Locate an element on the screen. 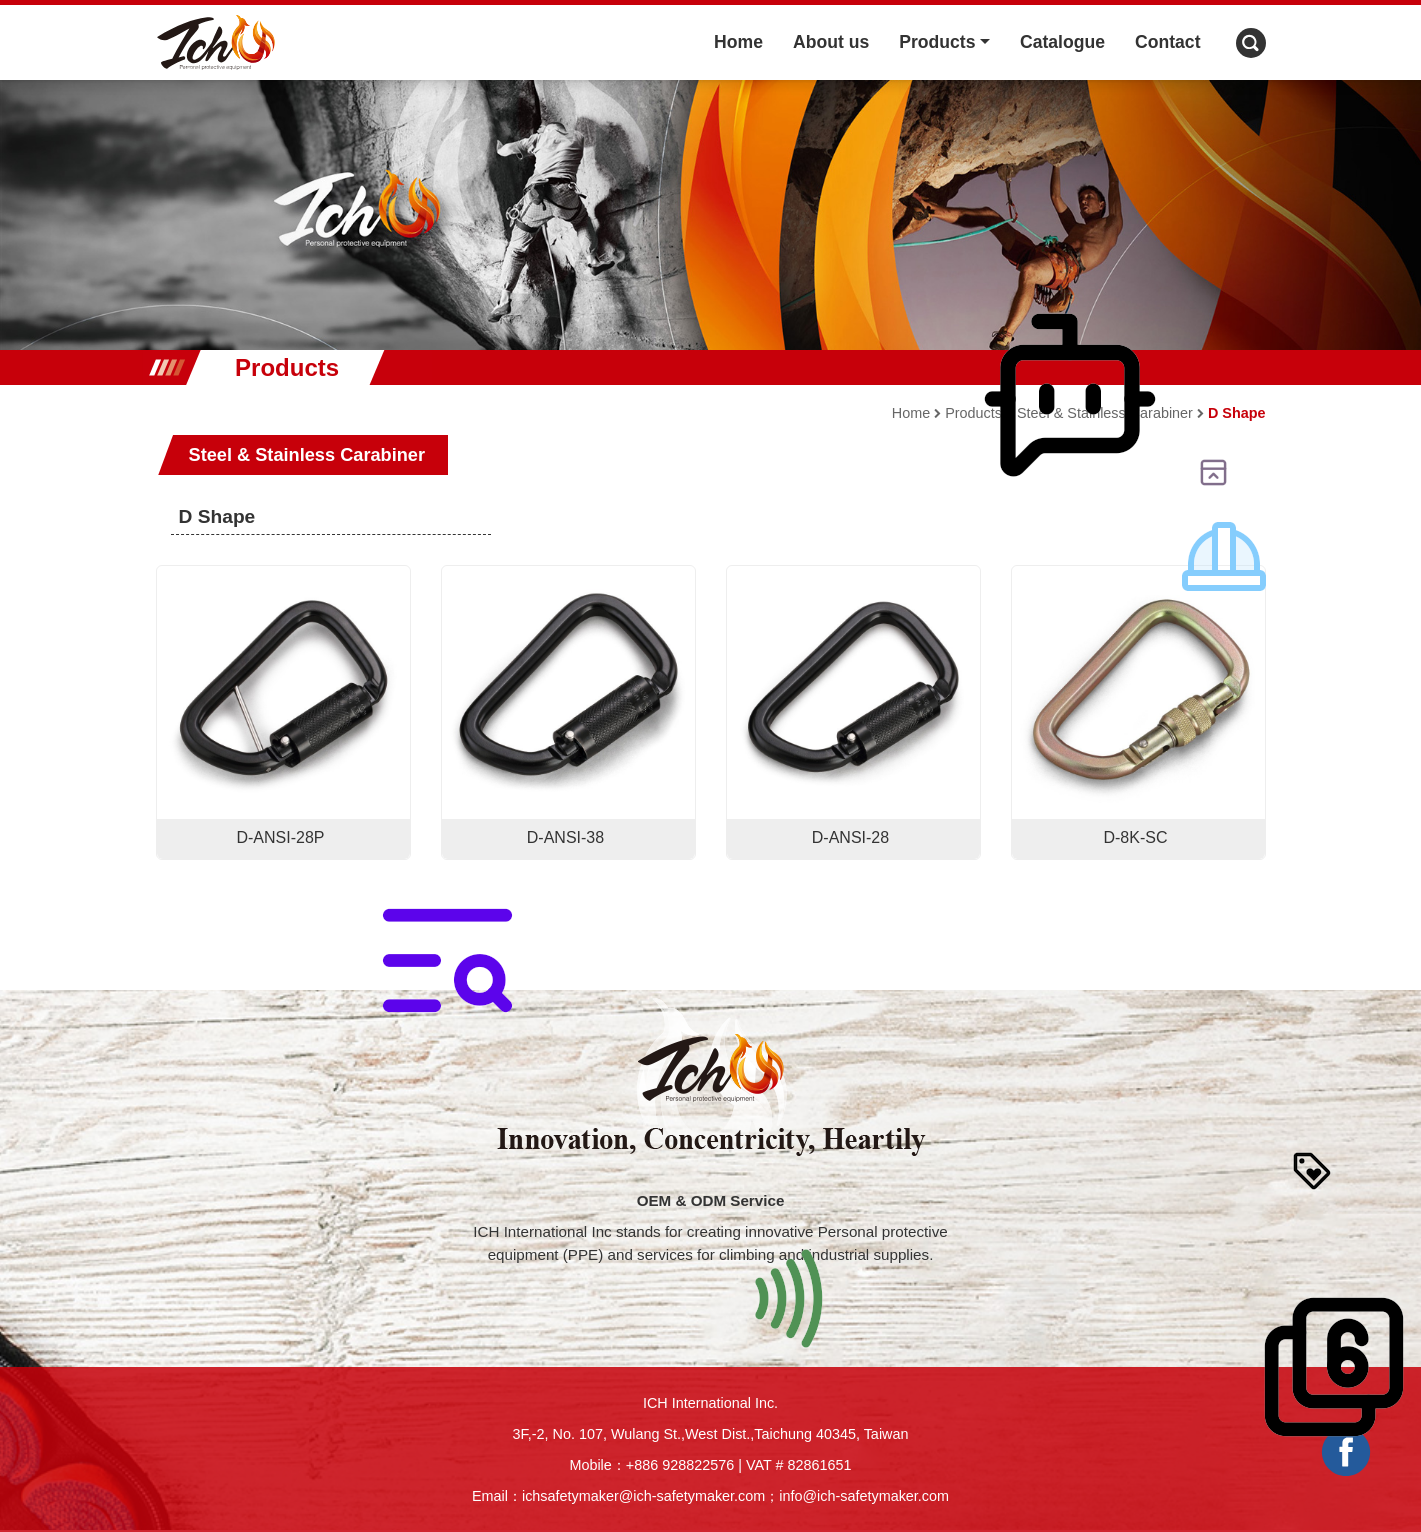  access construction or worksite tools is located at coordinates (1224, 561).